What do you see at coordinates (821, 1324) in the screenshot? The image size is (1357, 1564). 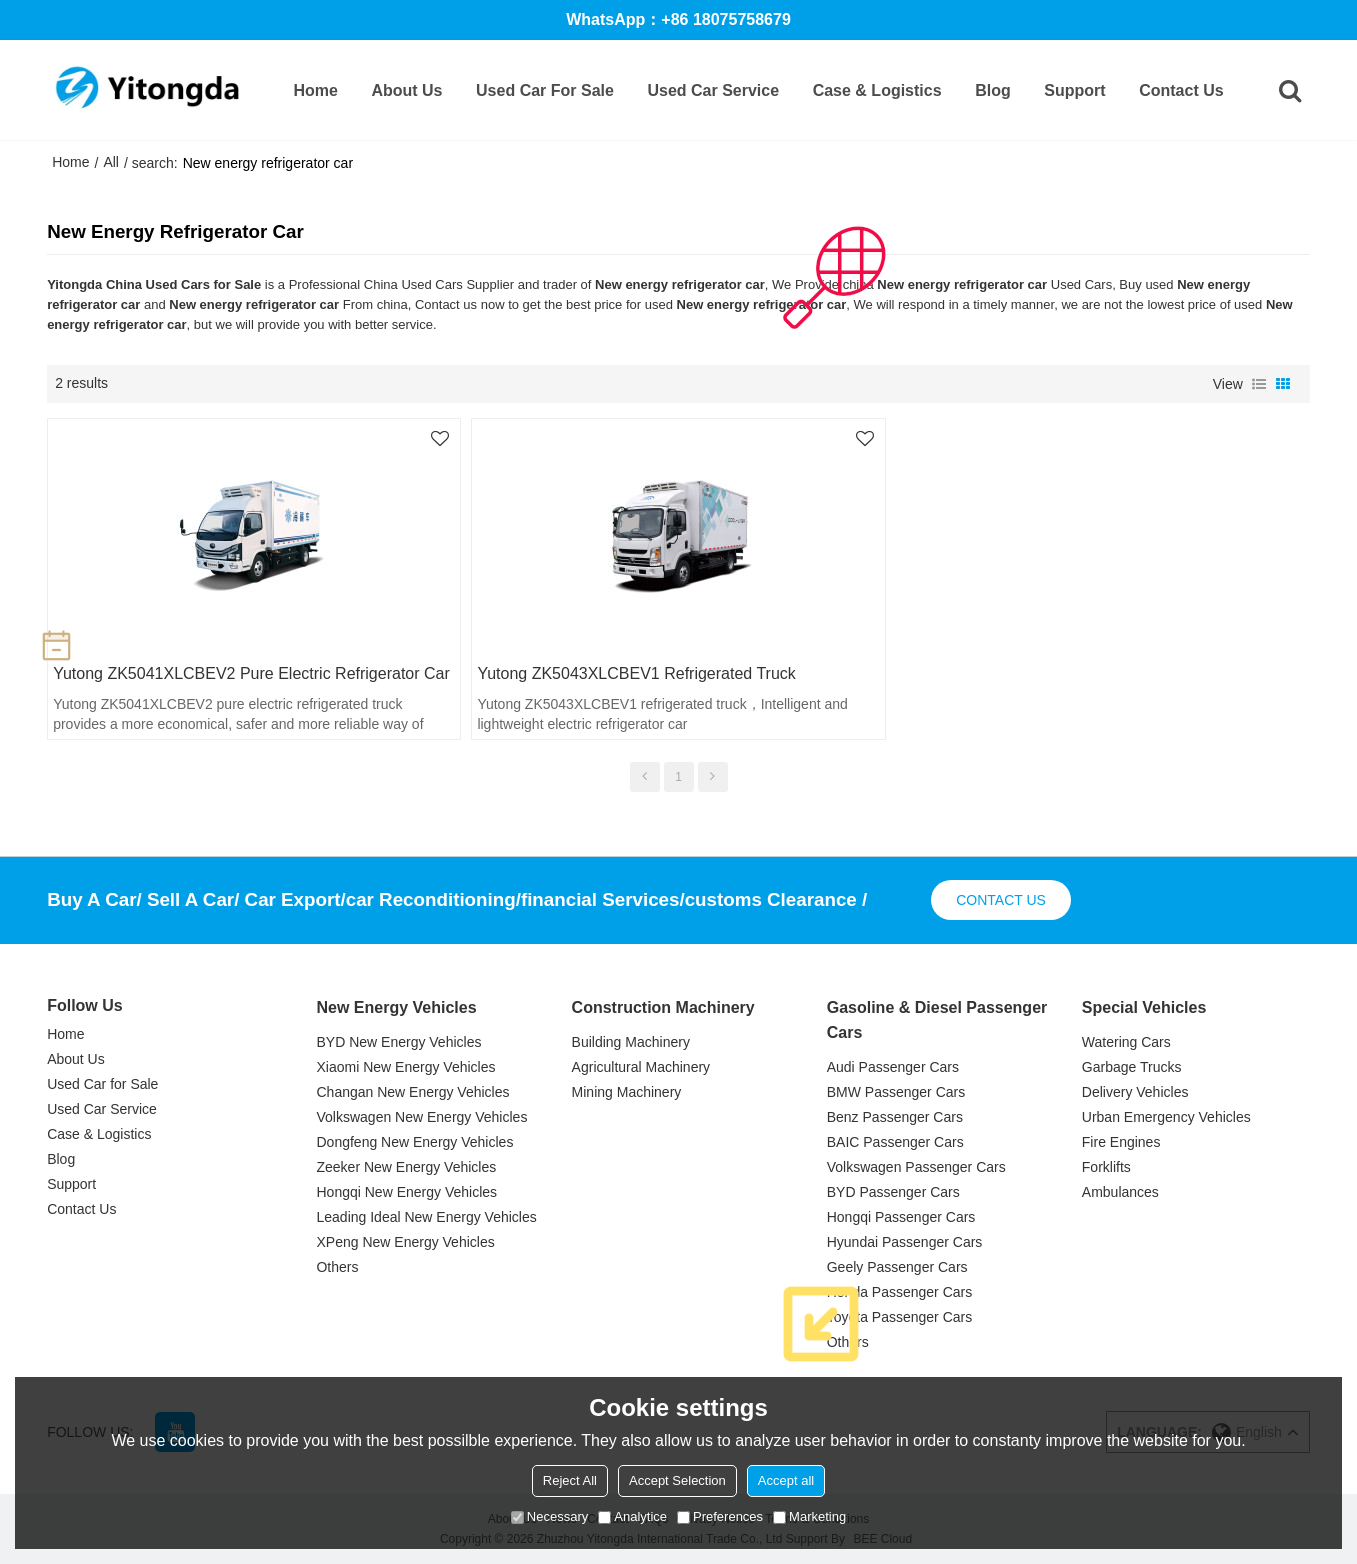 I see `navigate to bottom-left corner` at bounding box center [821, 1324].